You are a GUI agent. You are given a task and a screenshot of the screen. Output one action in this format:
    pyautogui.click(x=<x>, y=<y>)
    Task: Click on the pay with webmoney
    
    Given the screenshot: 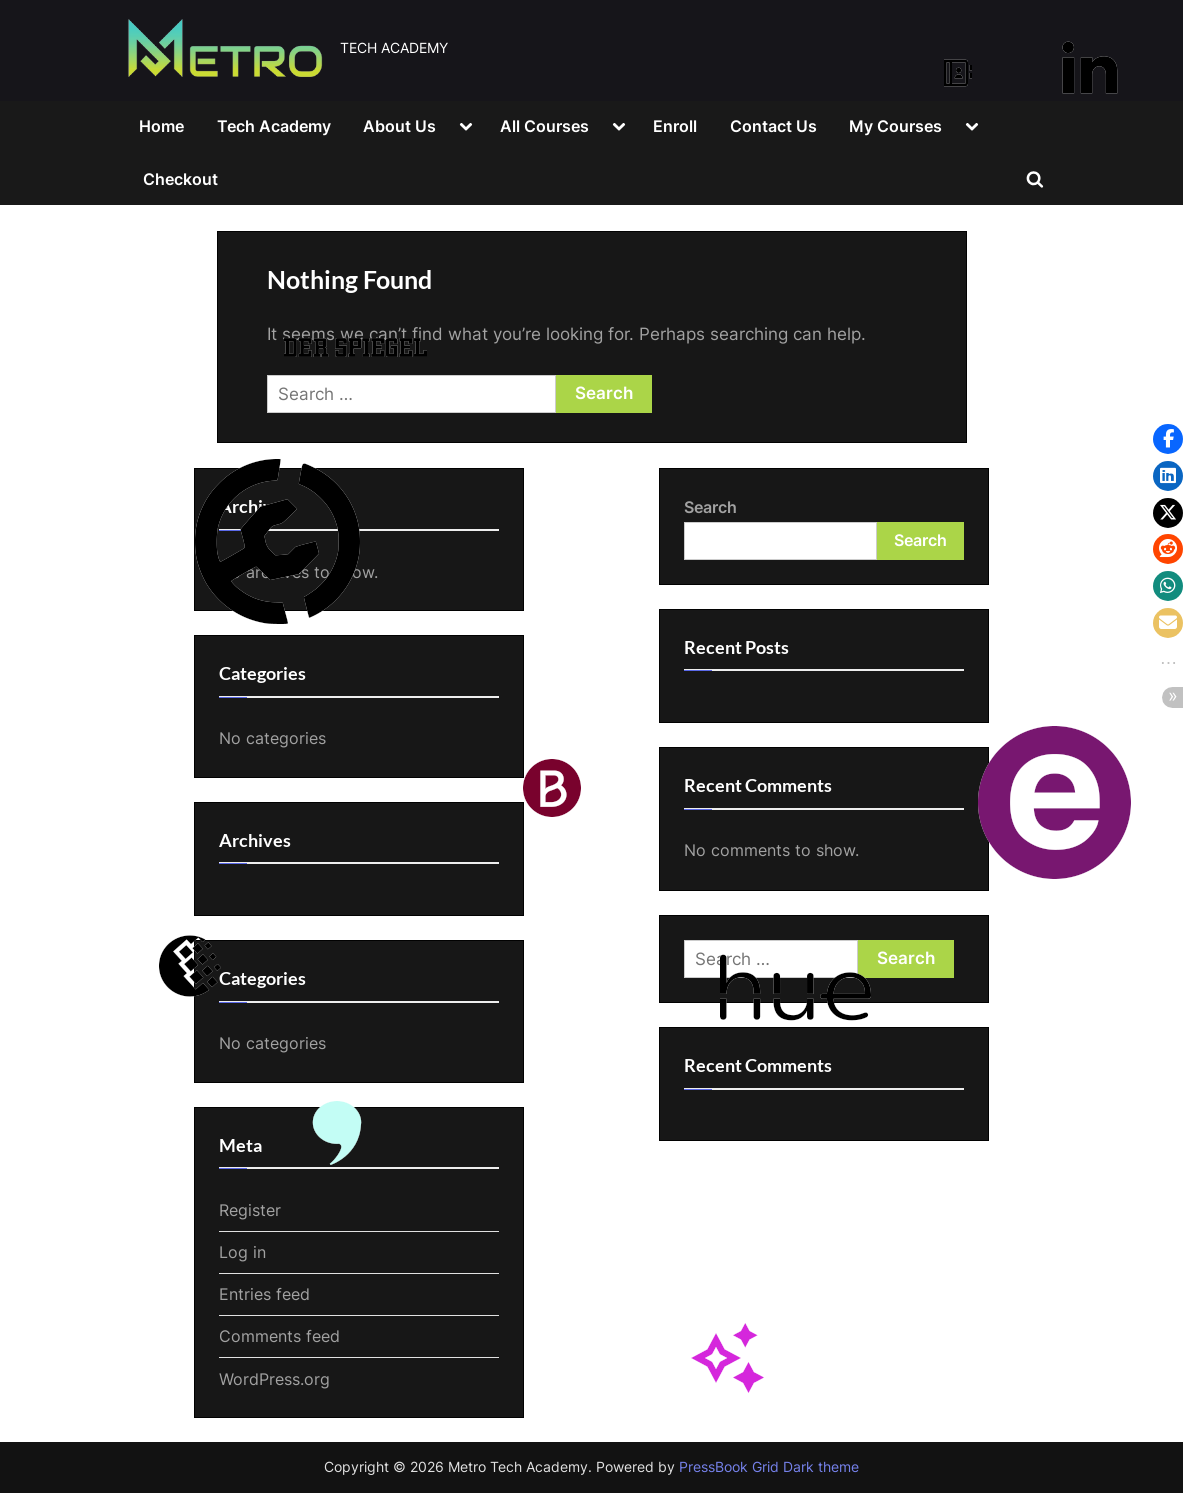 What is the action you would take?
    pyautogui.click(x=190, y=966)
    